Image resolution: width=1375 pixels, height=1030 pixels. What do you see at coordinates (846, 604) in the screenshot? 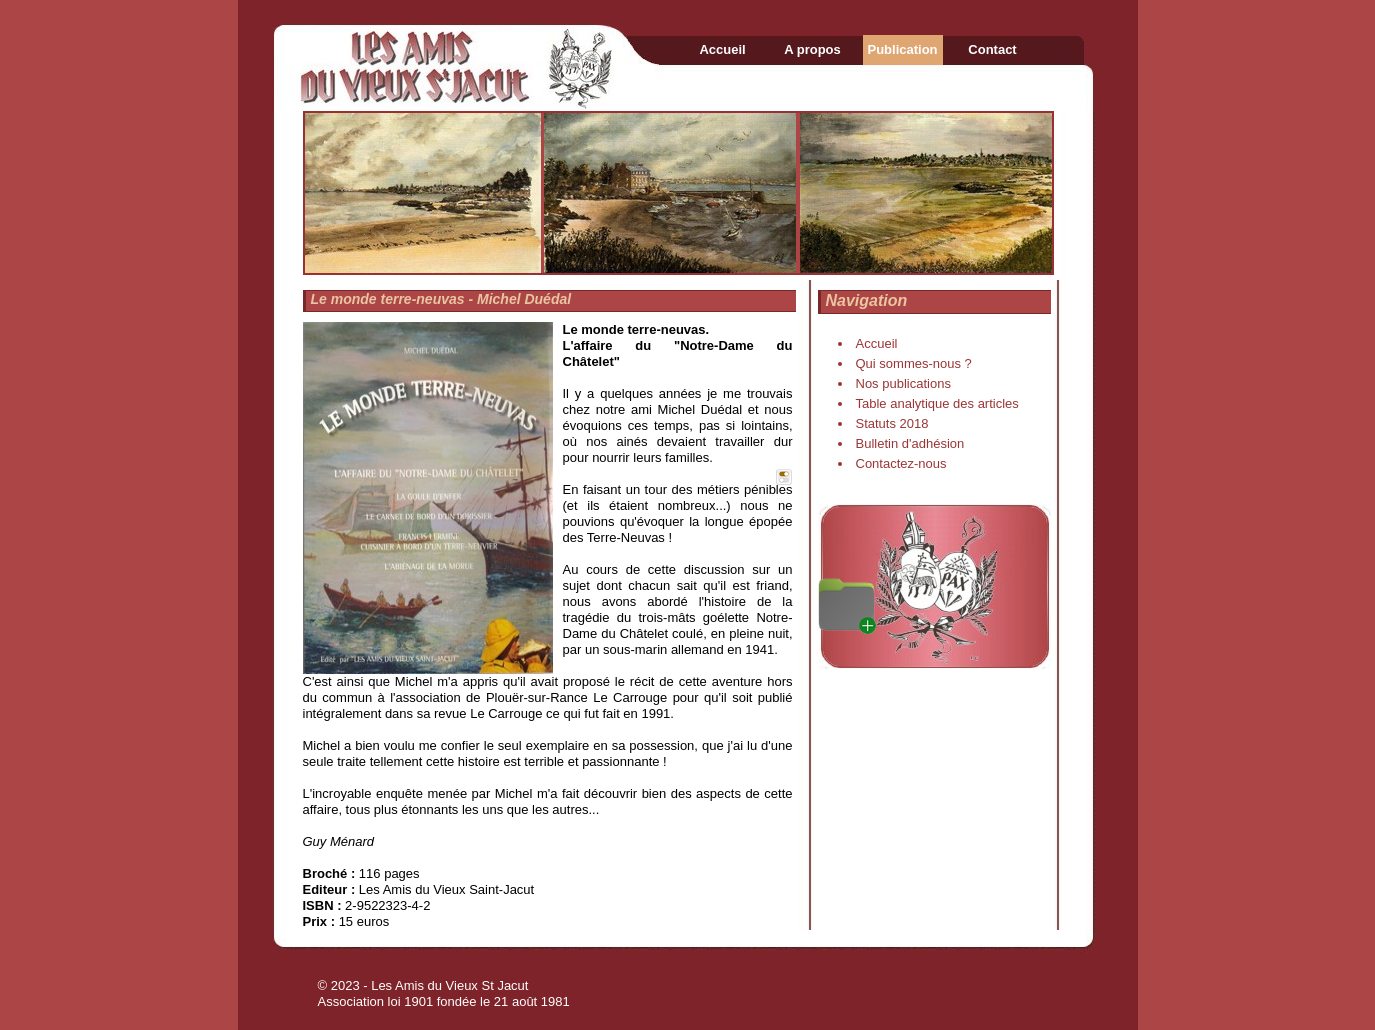
I see `create a new folder` at bounding box center [846, 604].